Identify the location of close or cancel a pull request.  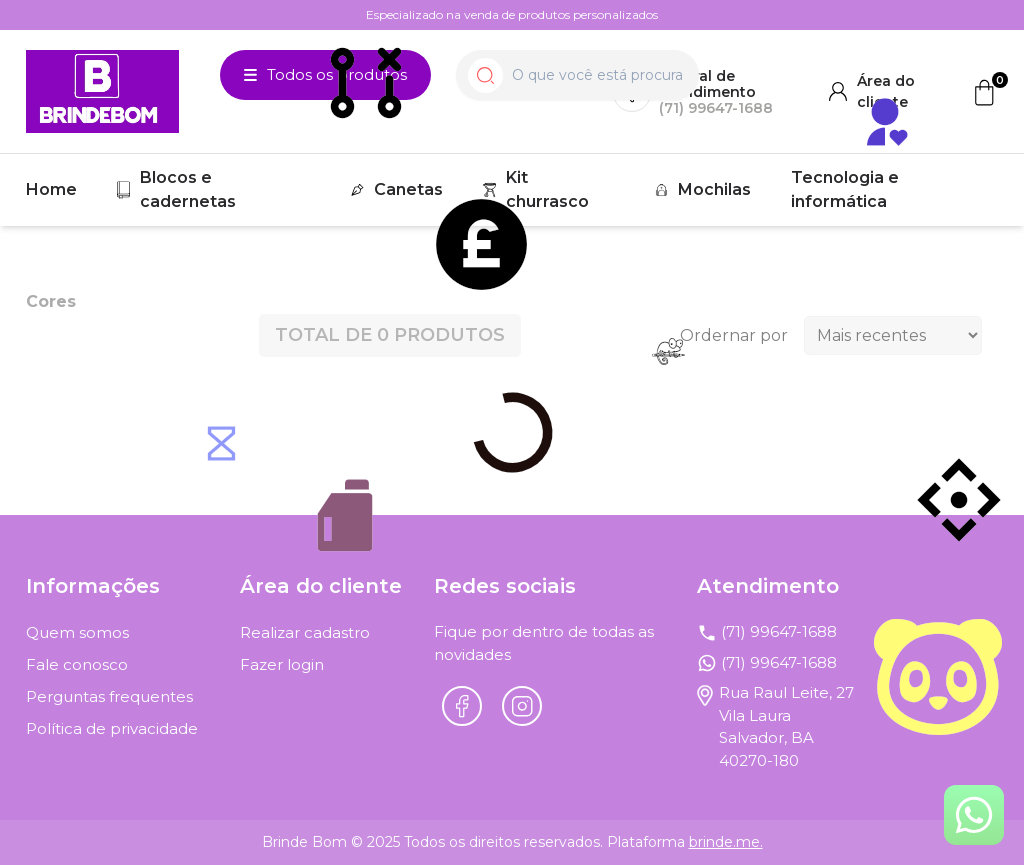
(366, 83).